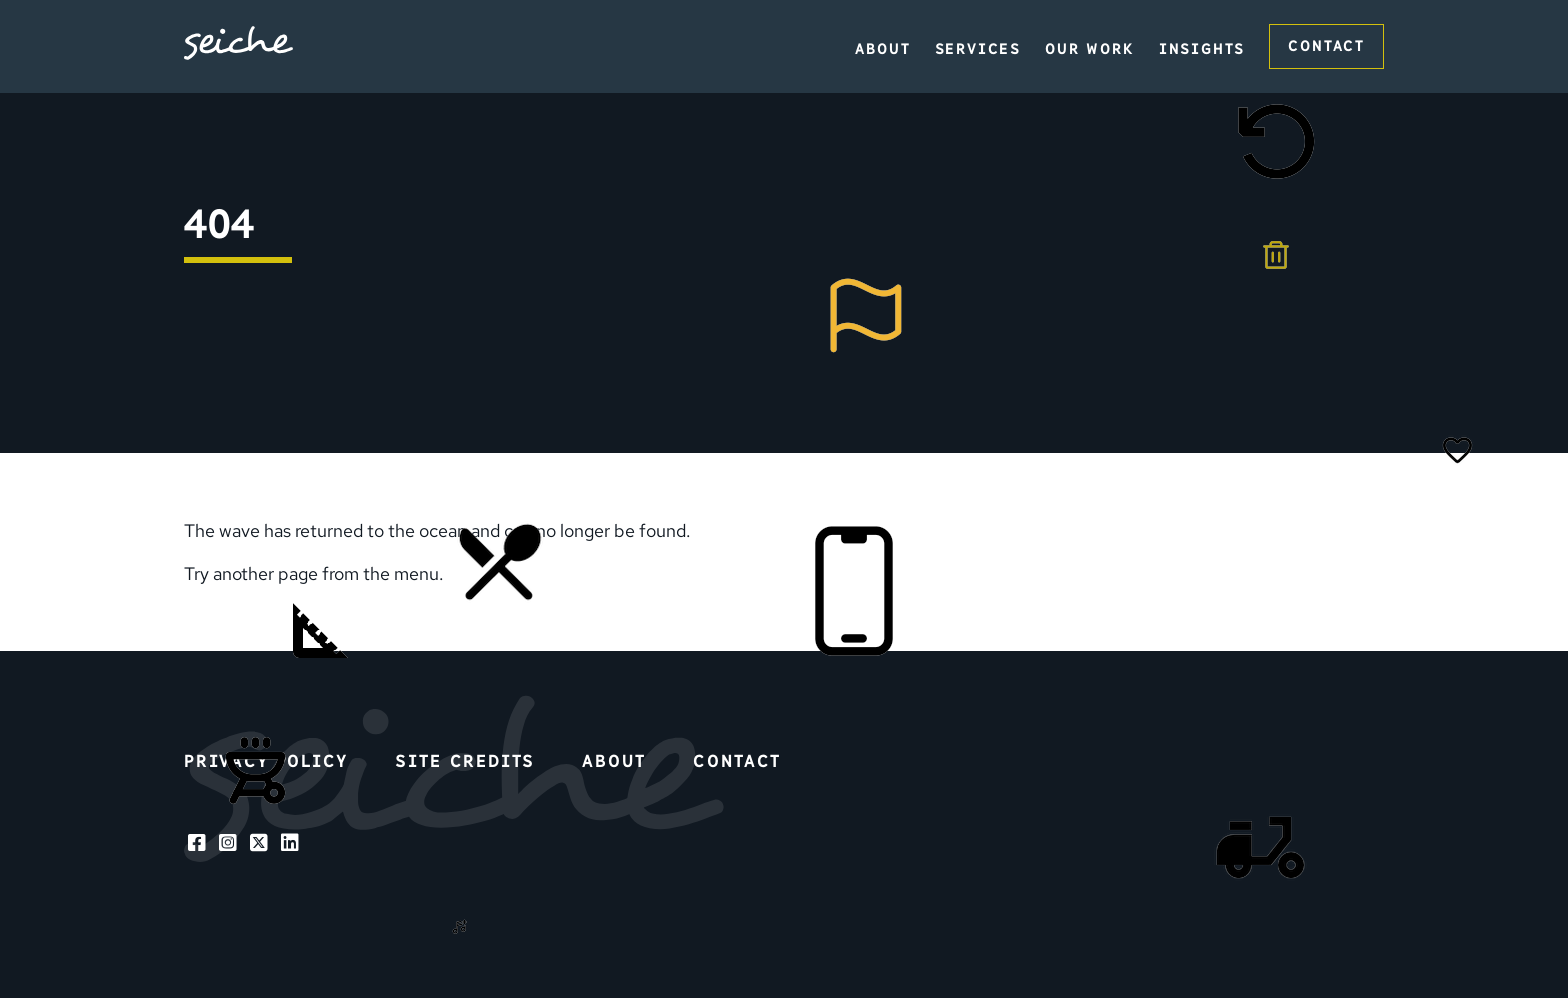  I want to click on access mobile device settings, so click(854, 591).